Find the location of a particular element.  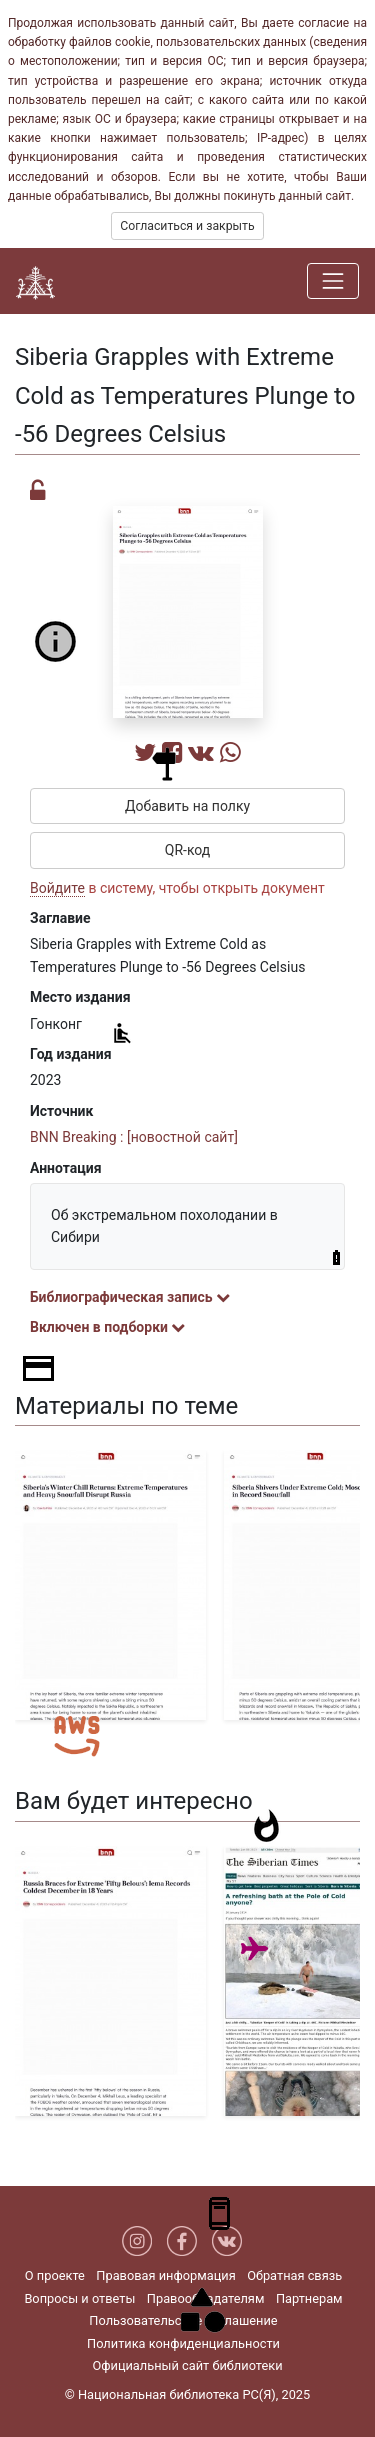

view mobile ad placements is located at coordinates (219, 2213).